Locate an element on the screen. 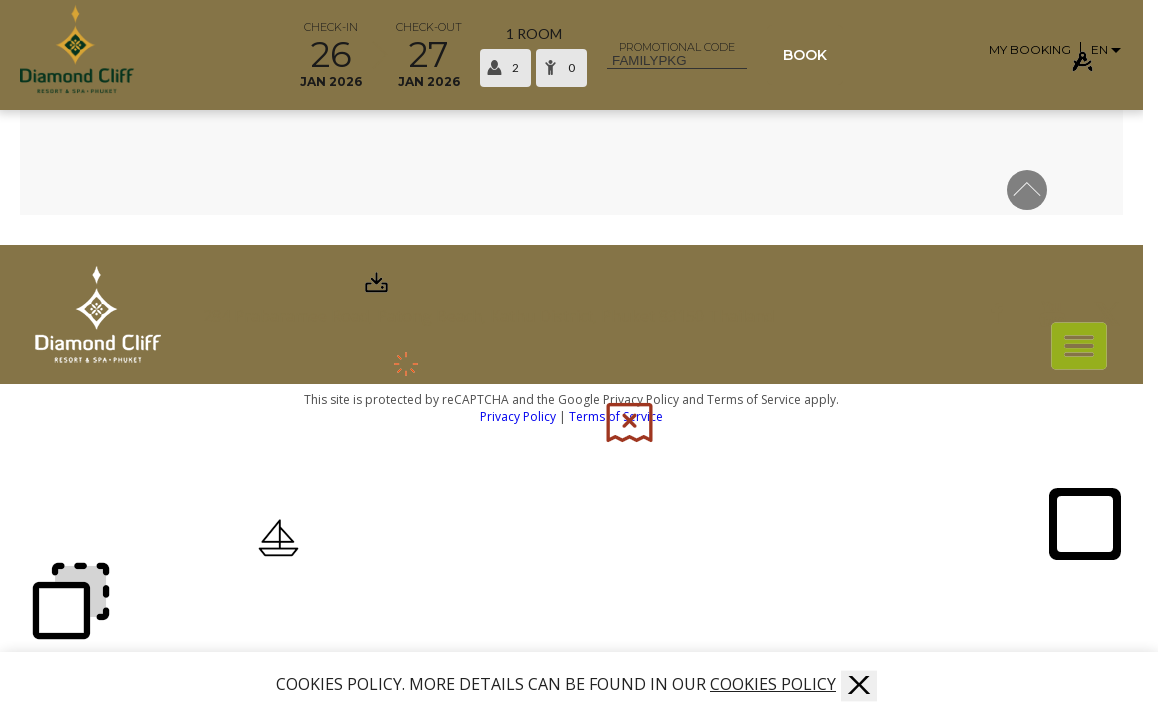 This screenshot has height=720, width=1158. cancel or void a receipt is located at coordinates (629, 422).